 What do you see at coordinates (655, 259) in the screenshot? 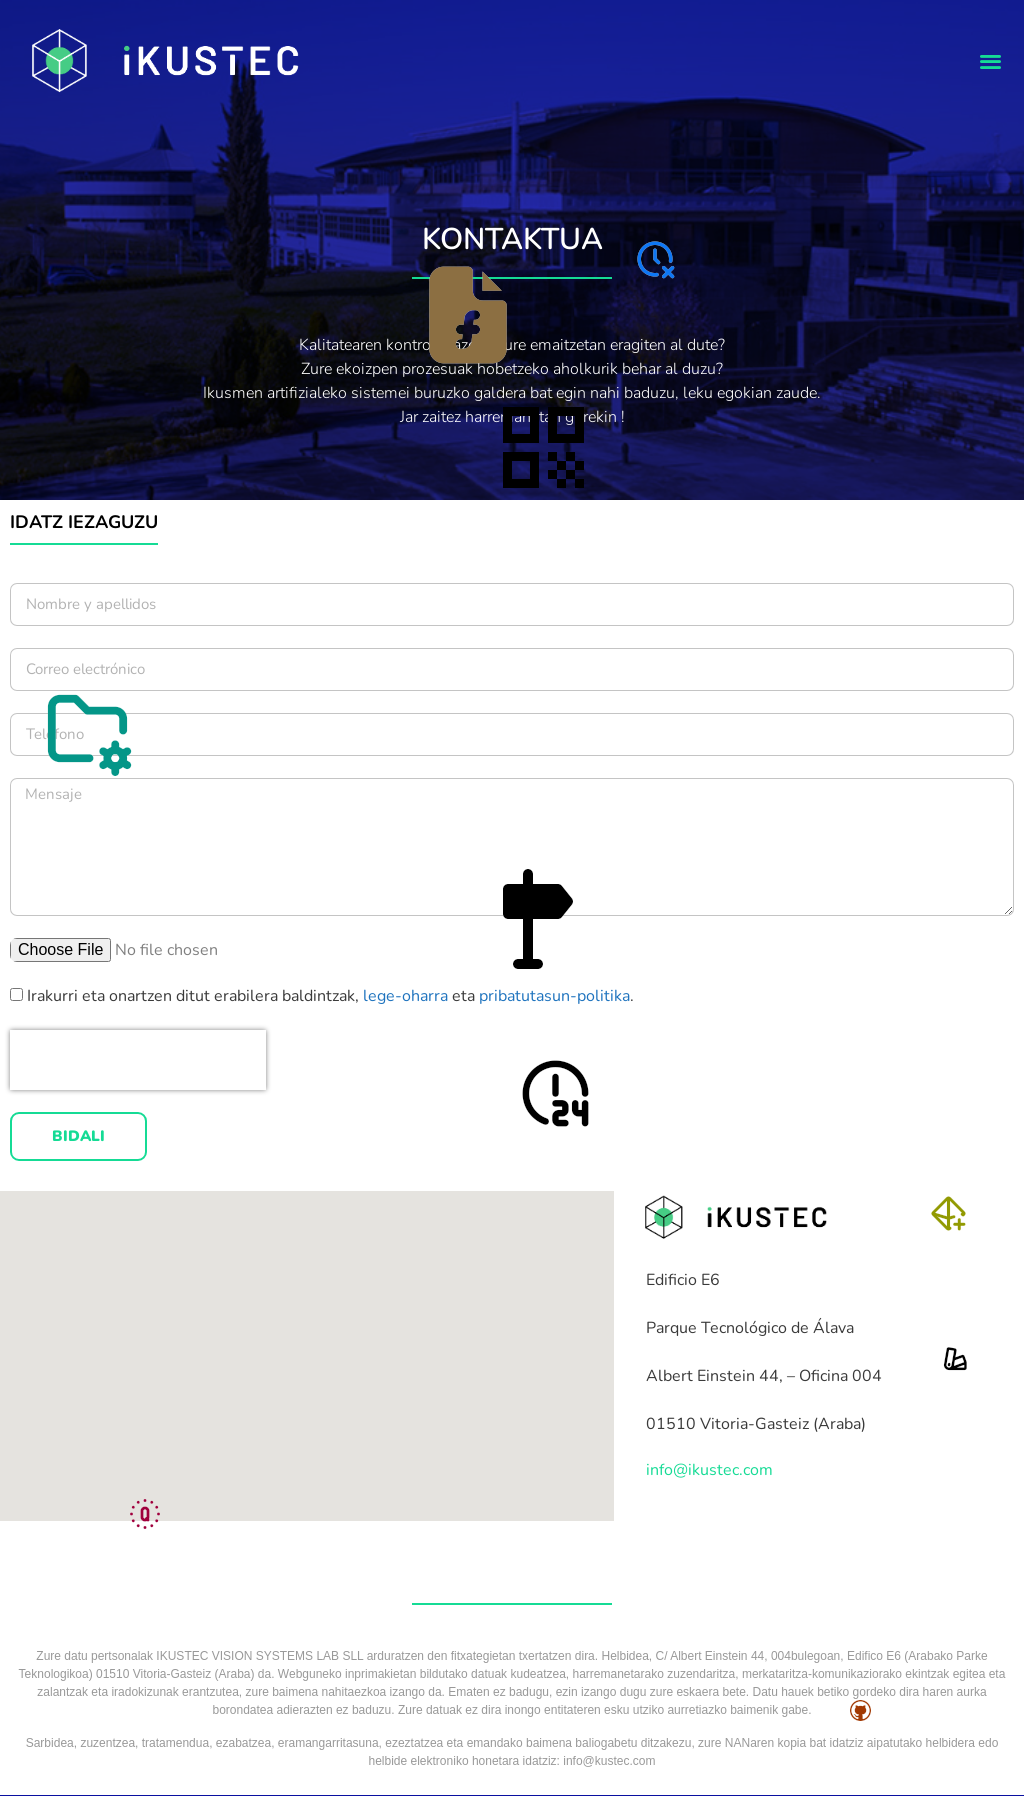
I see `cancel a scheduled event or timer` at bounding box center [655, 259].